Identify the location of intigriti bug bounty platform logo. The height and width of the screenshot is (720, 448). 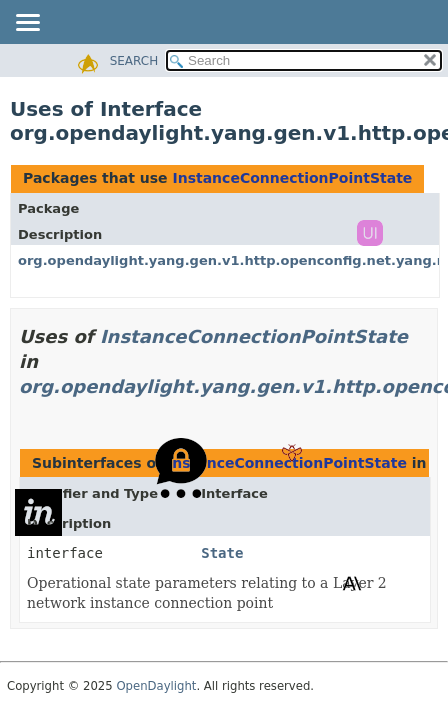
(292, 453).